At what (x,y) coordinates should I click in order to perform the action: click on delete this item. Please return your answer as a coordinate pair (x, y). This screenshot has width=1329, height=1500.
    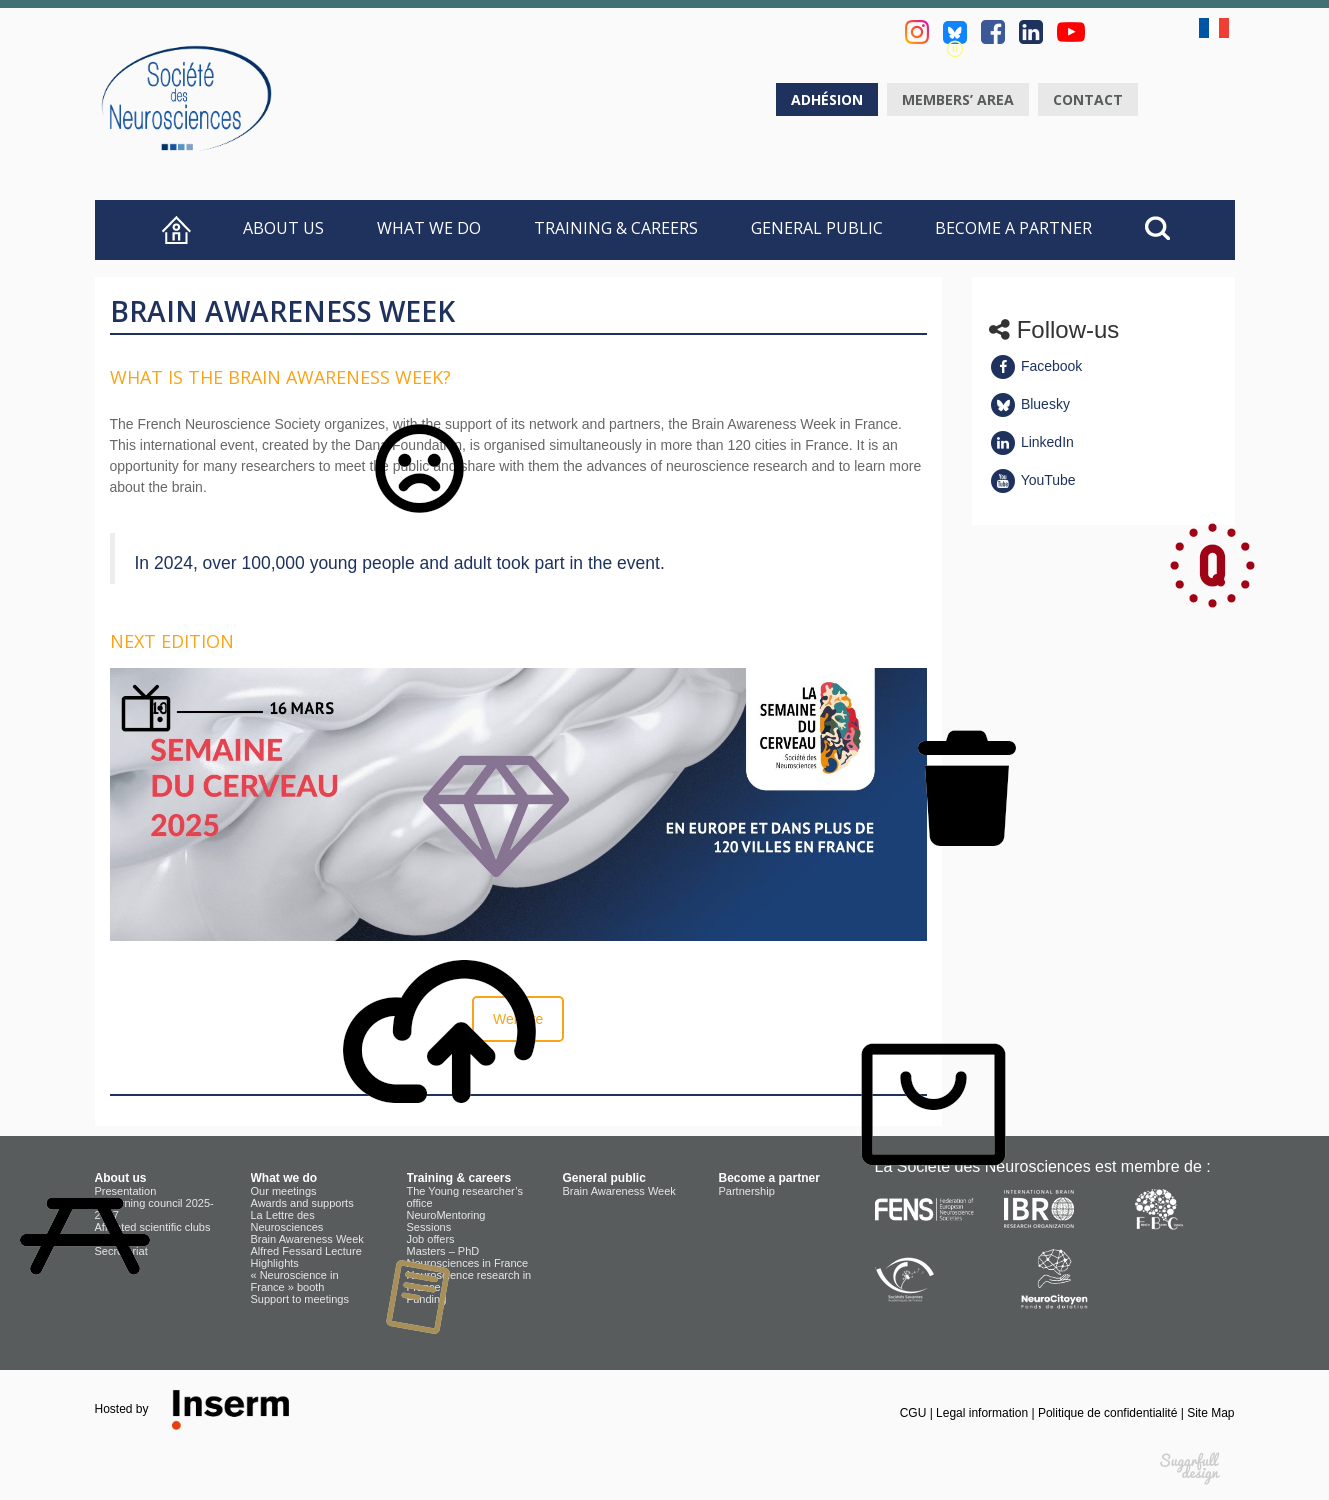
    Looking at the image, I should click on (967, 790).